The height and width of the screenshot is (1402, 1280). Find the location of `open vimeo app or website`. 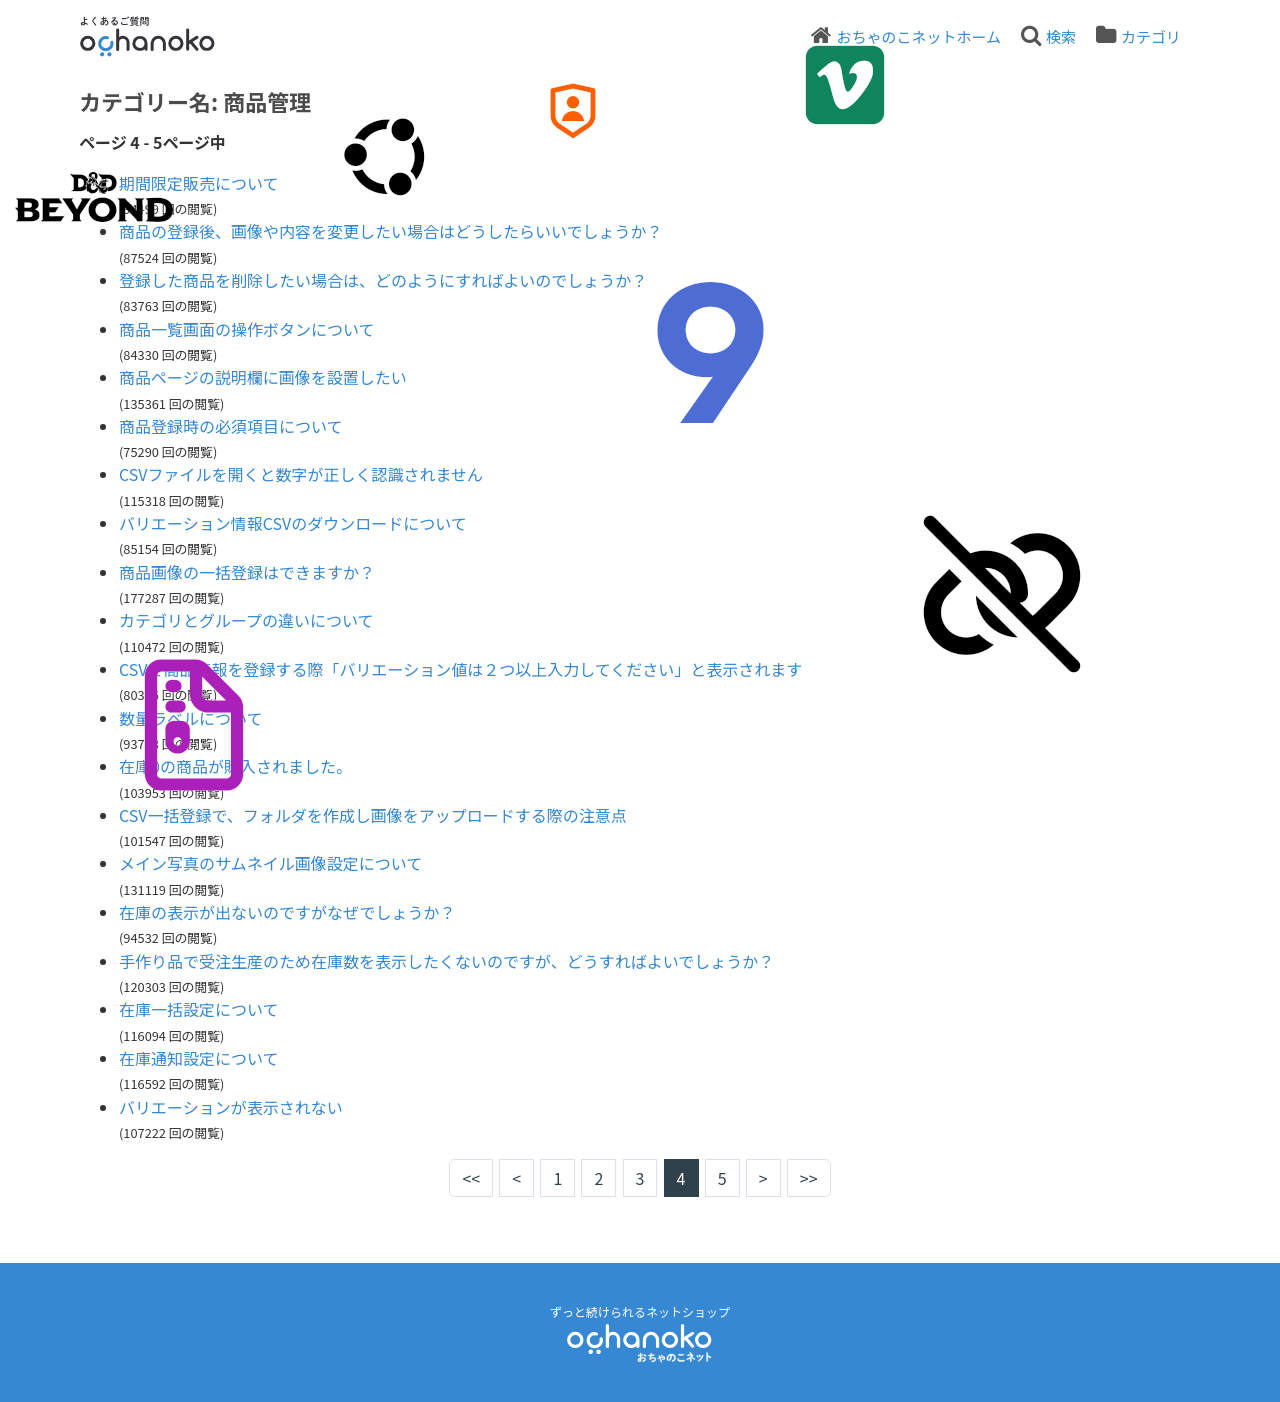

open vimeo app or website is located at coordinates (845, 85).